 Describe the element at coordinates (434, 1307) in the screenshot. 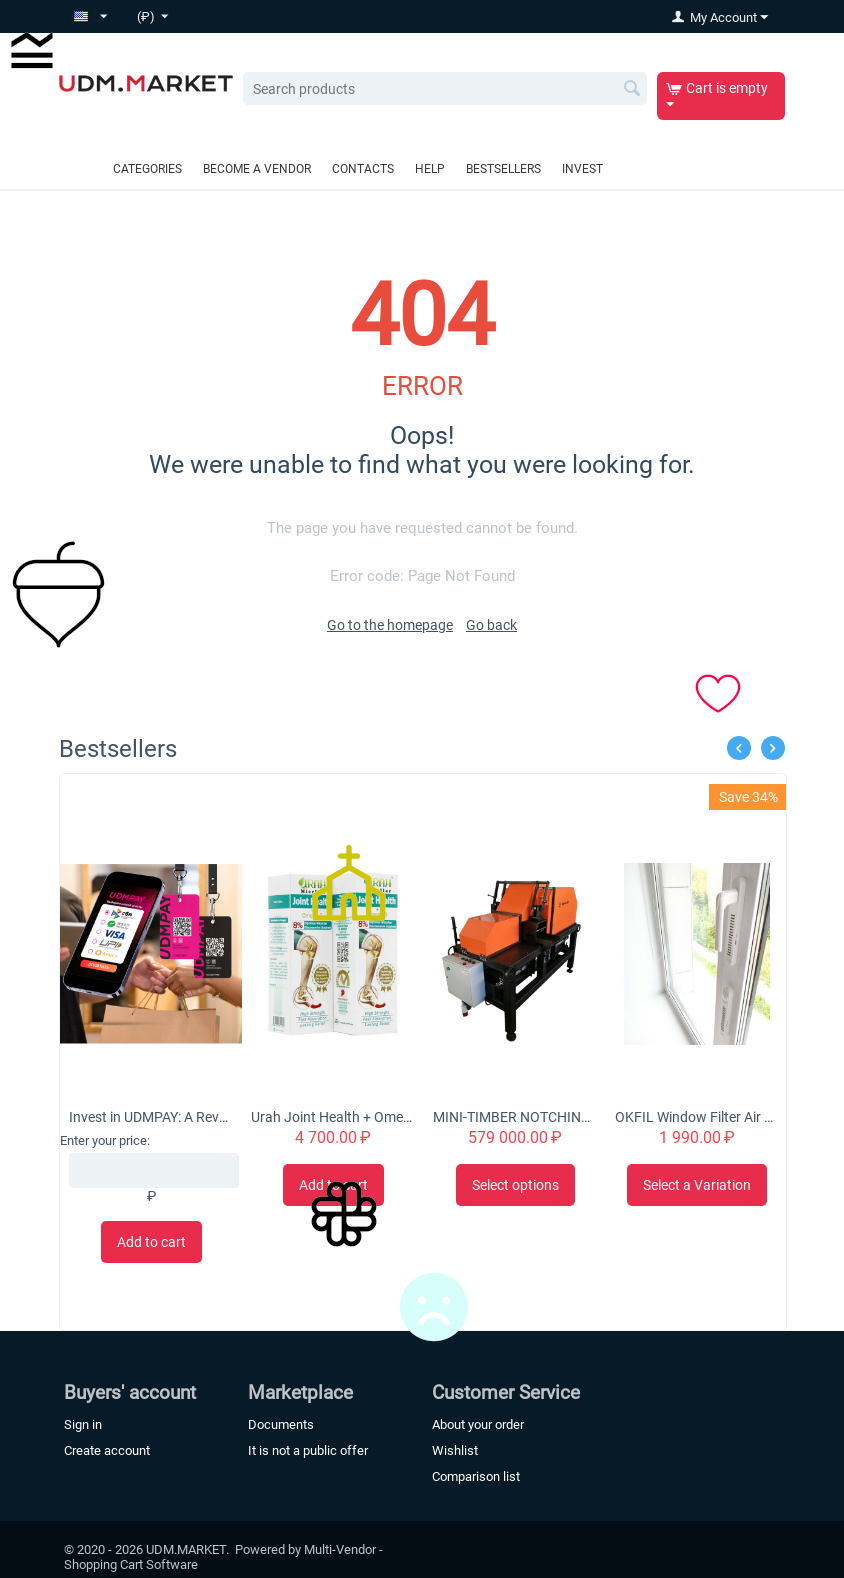

I see `indicate negative feedback or dissatisfaction` at that location.